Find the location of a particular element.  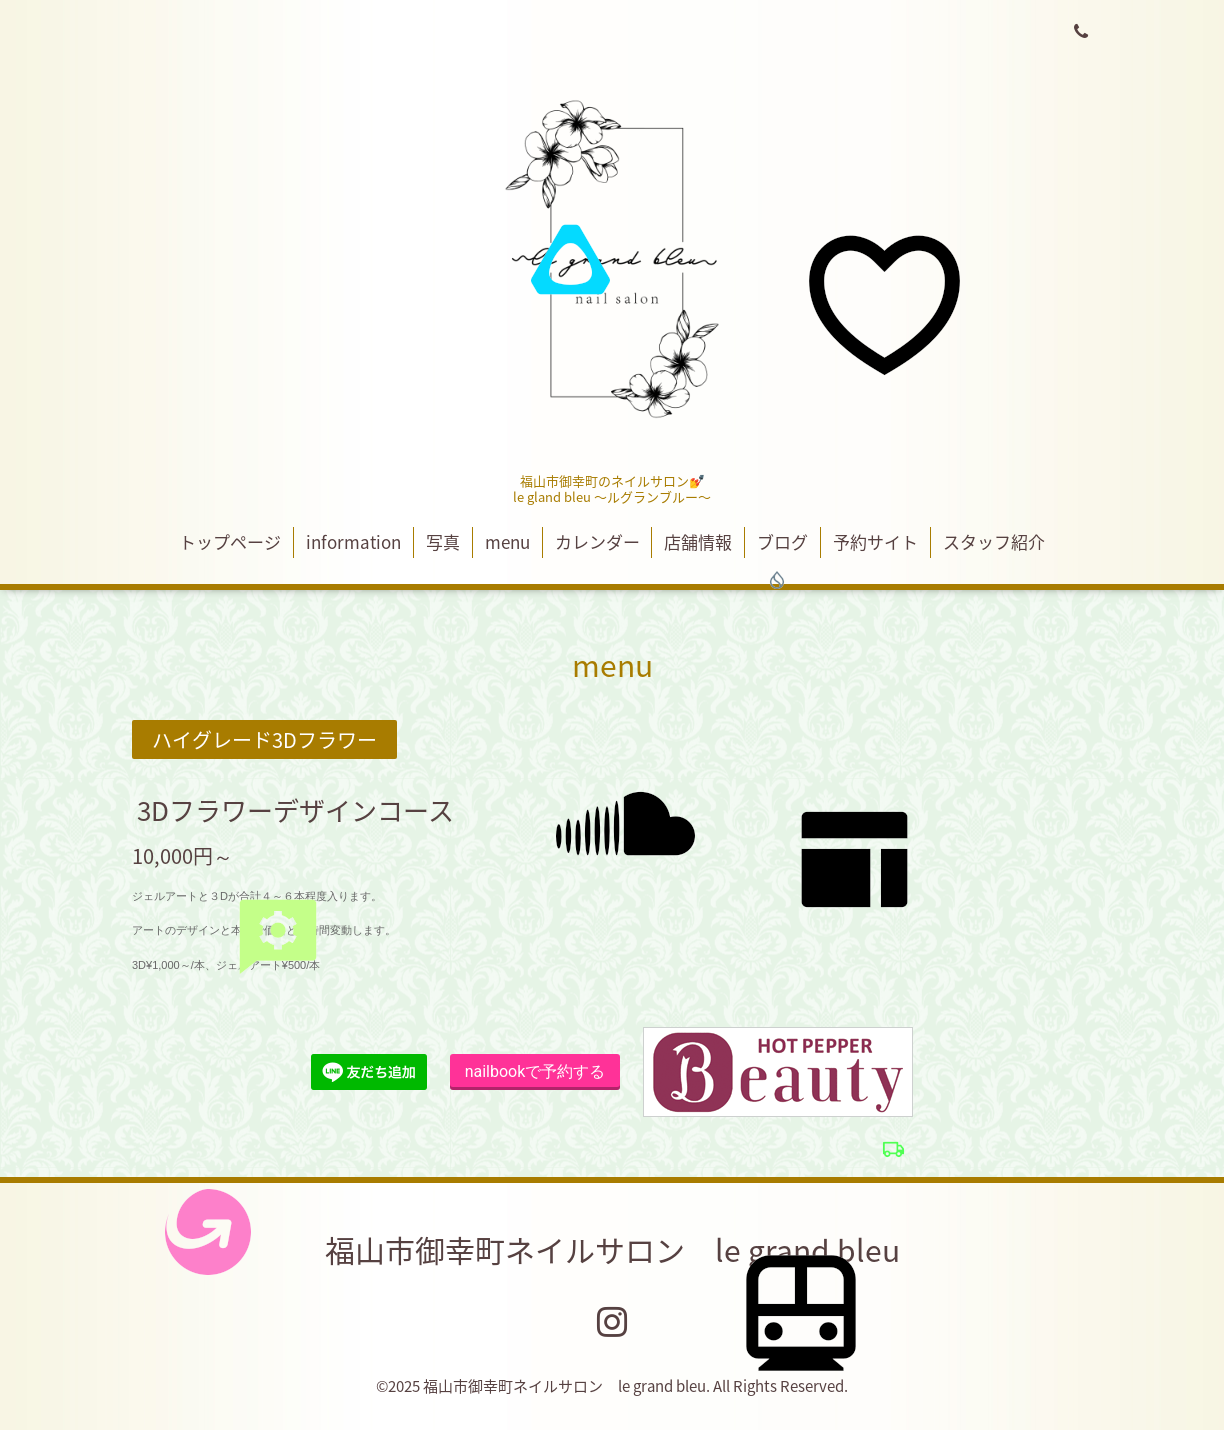

track your delivery status is located at coordinates (893, 1148).